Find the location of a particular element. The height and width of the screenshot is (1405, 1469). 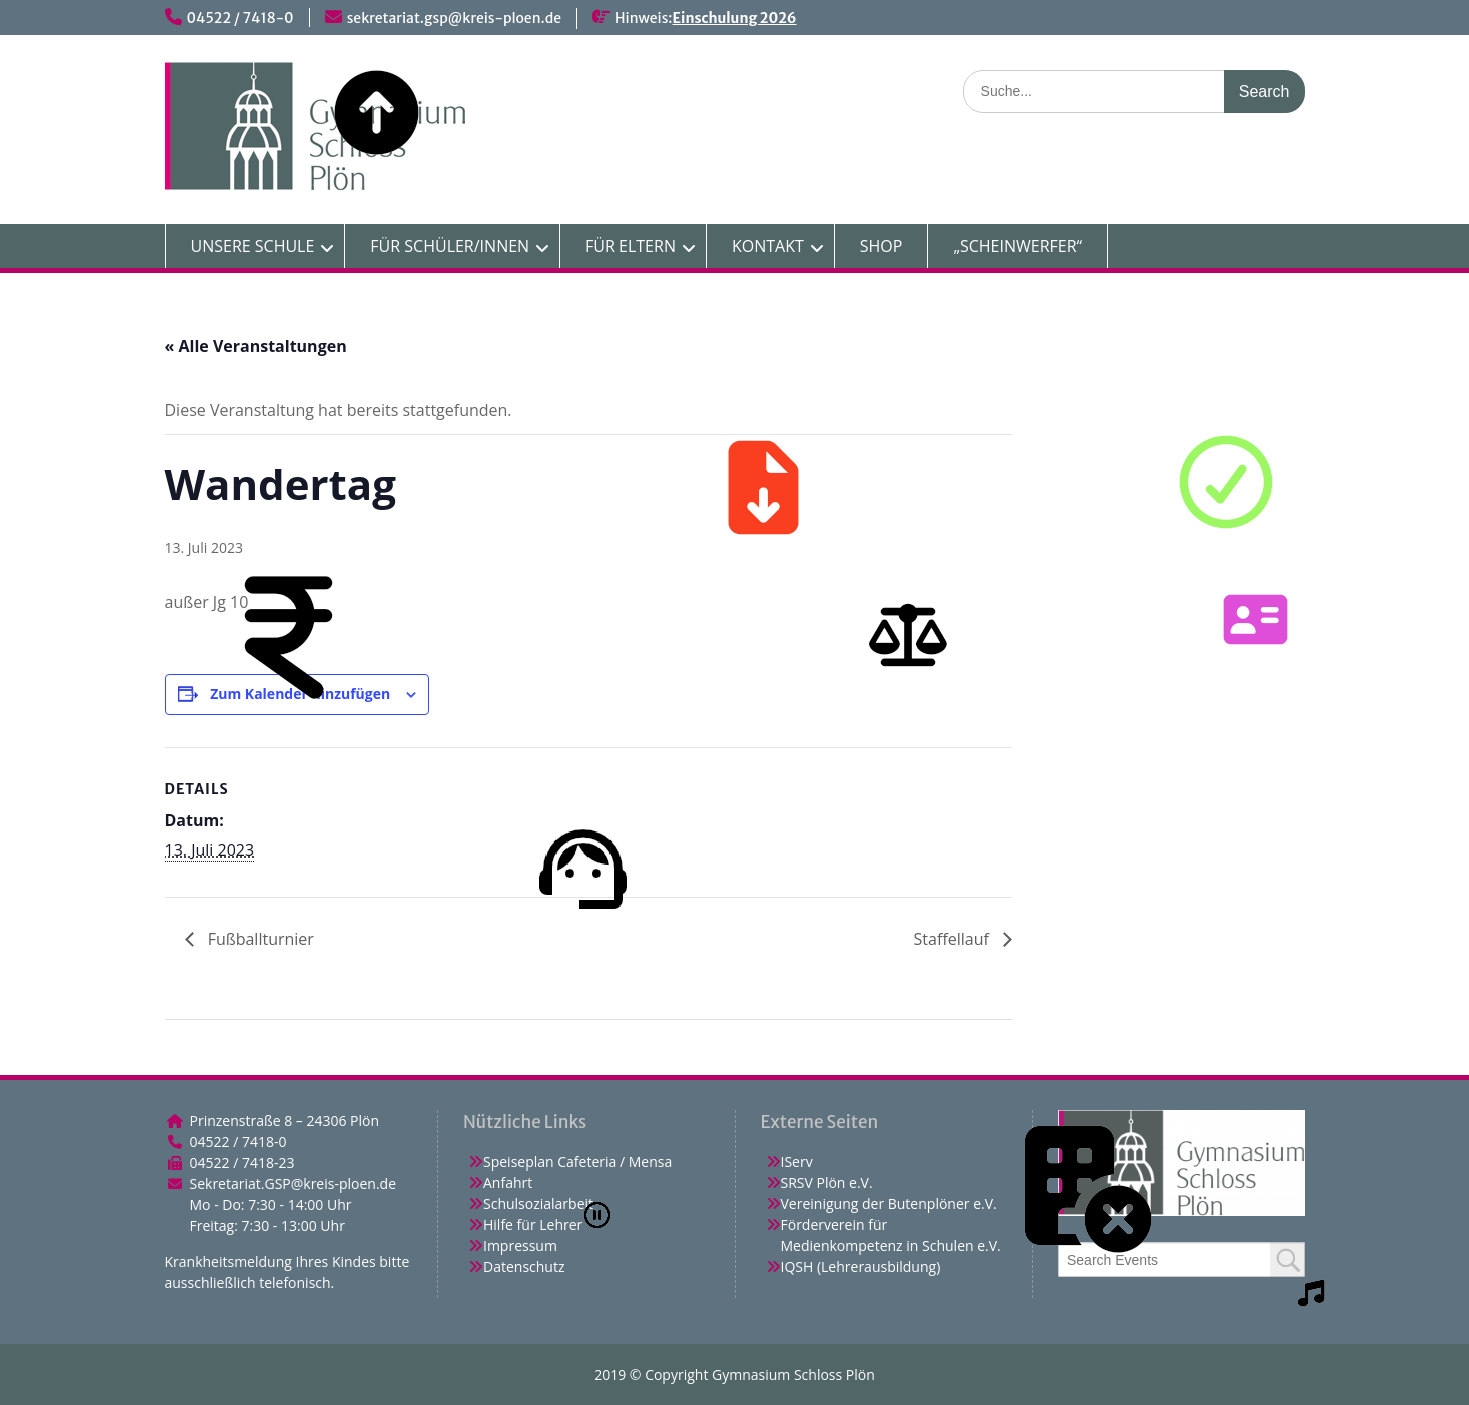

upload a file or content is located at coordinates (376, 112).